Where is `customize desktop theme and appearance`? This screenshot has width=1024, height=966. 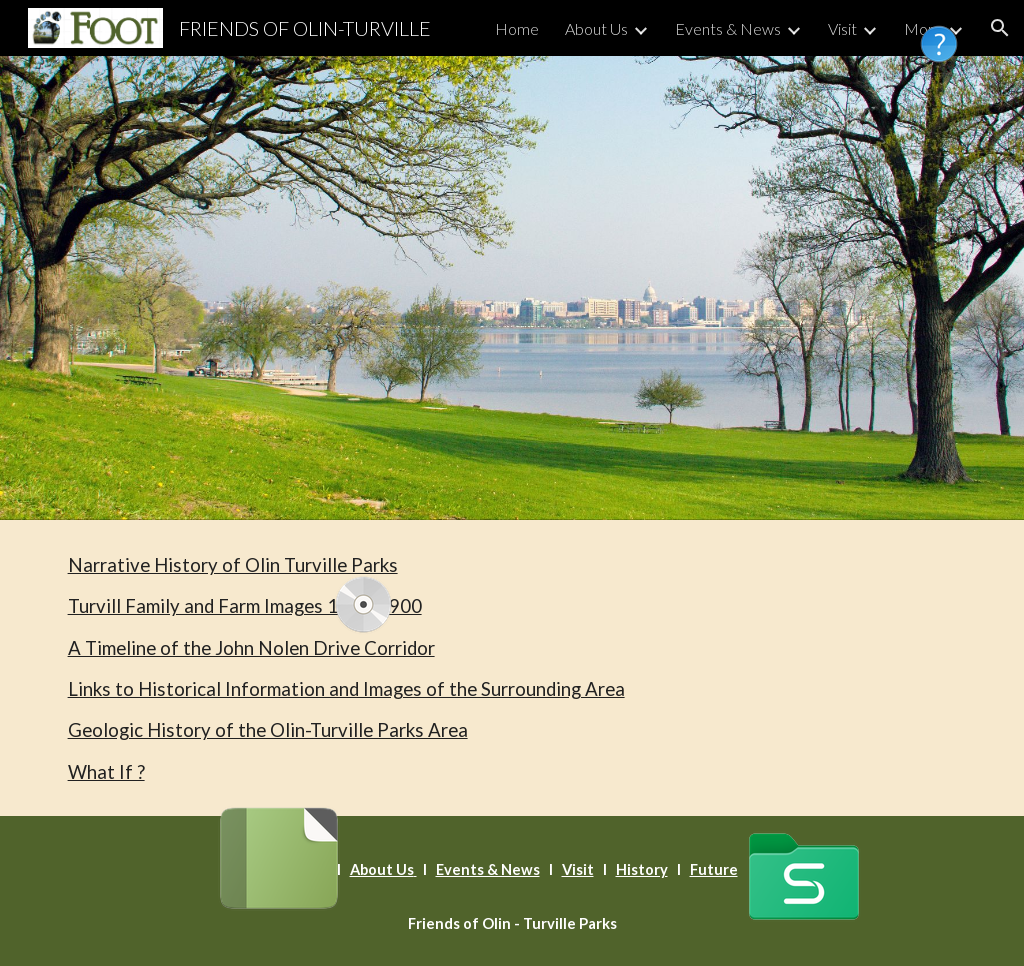 customize desktop theme and appearance is located at coordinates (279, 854).